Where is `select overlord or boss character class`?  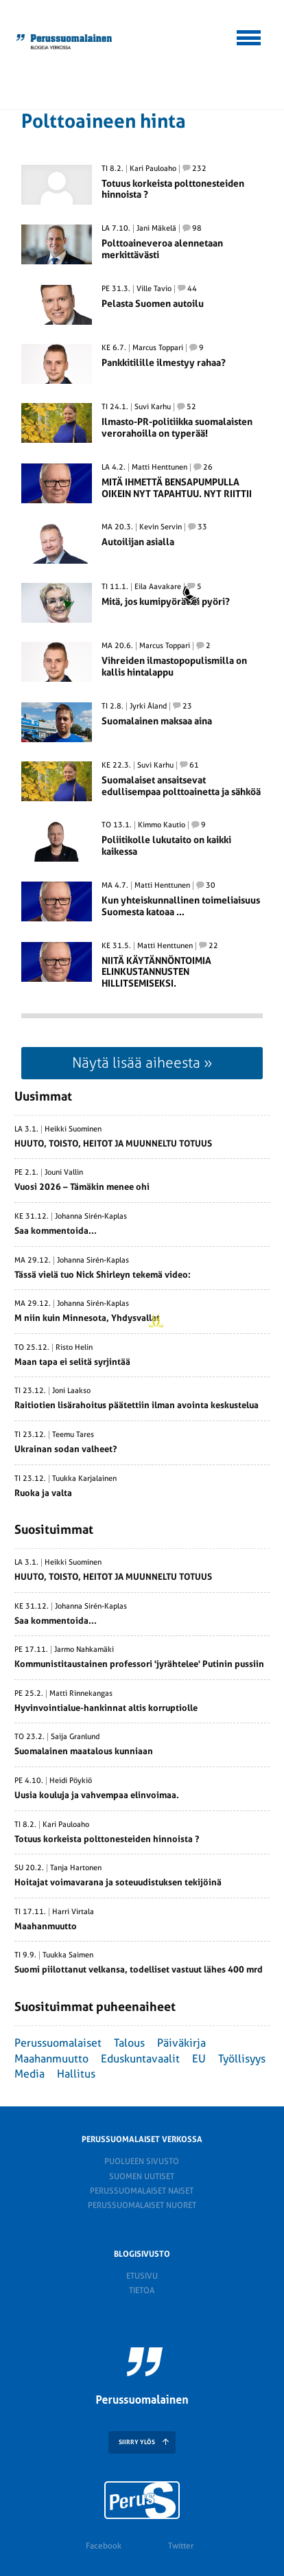 select overlord or boss character class is located at coordinates (156, 1320).